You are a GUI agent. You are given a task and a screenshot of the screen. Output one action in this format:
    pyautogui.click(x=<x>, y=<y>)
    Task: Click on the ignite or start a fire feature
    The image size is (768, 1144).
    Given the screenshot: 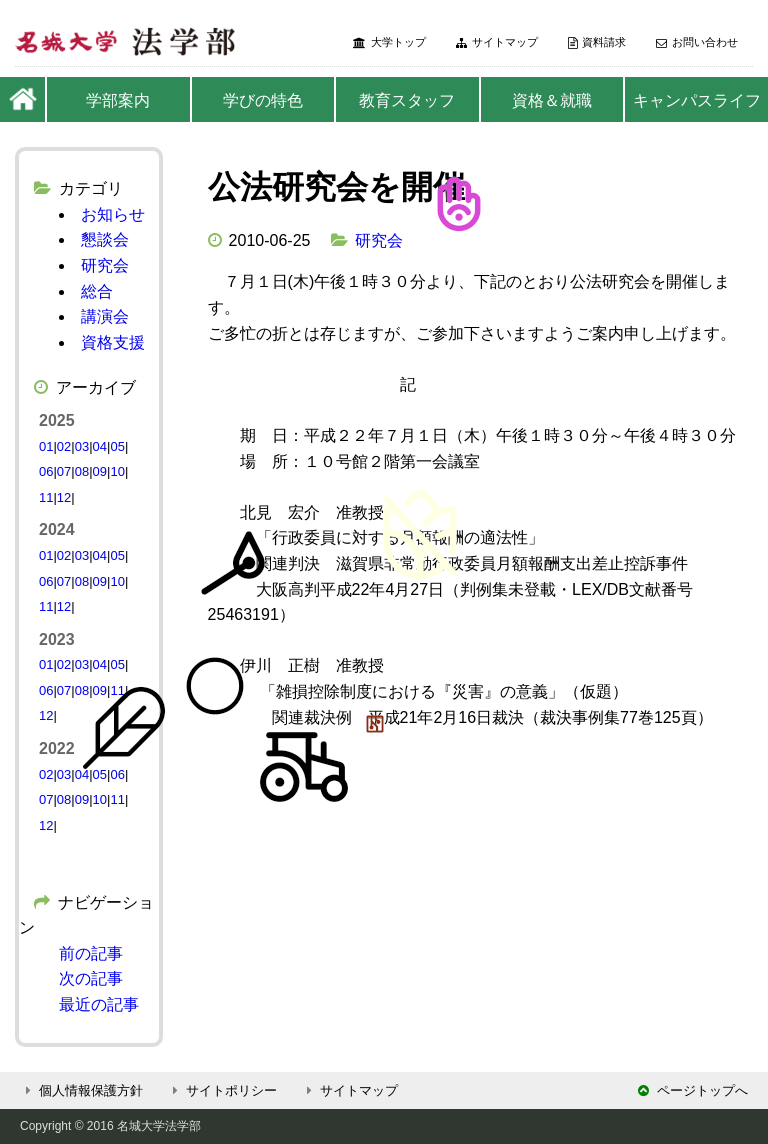 What is the action you would take?
    pyautogui.click(x=233, y=563)
    